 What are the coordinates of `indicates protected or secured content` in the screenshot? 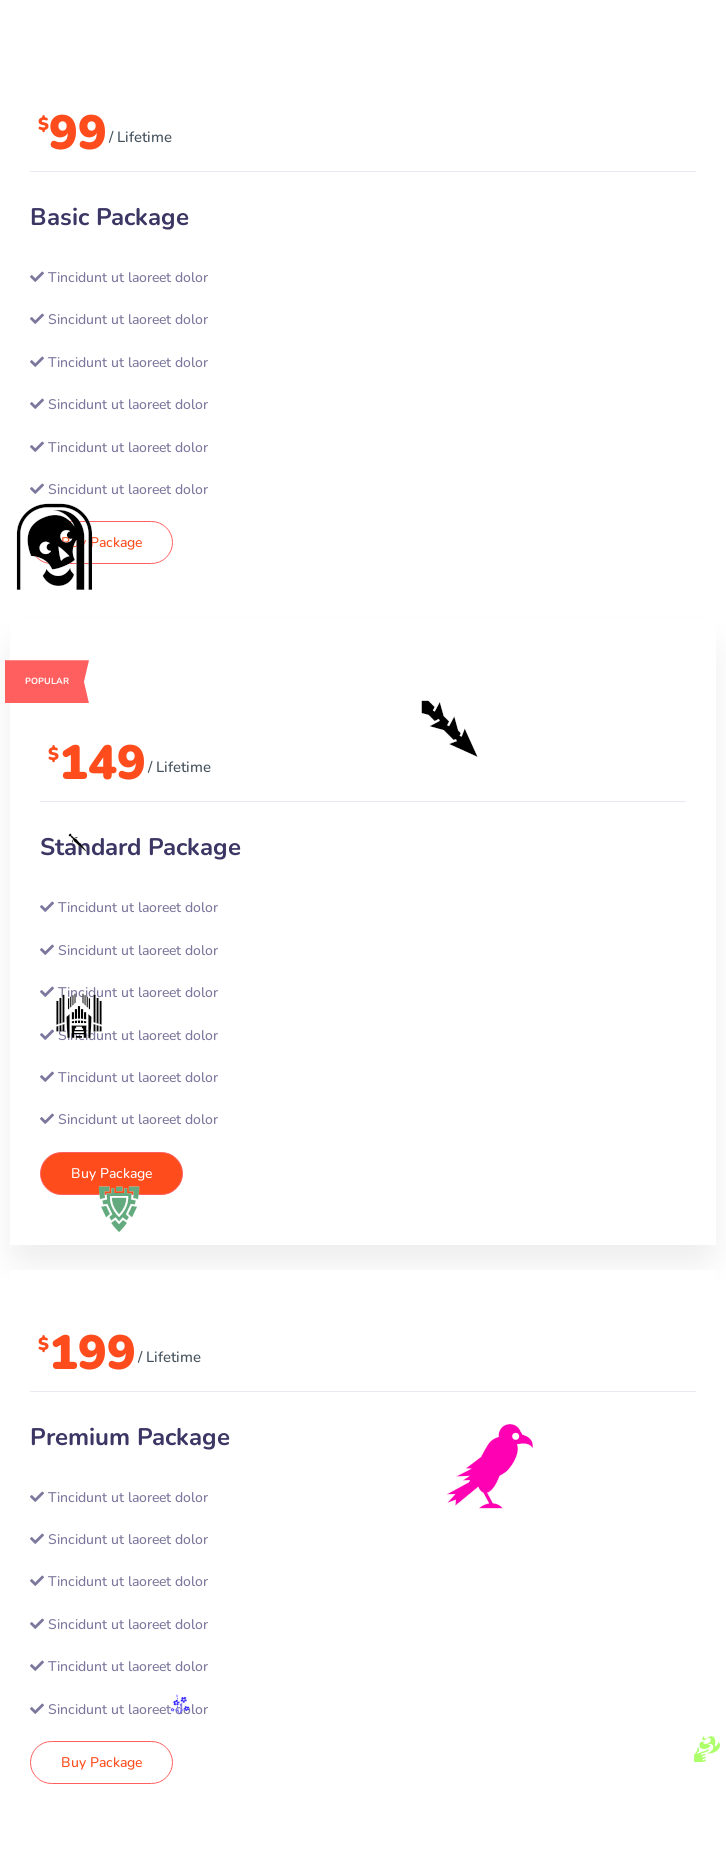 It's located at (119, 1209).